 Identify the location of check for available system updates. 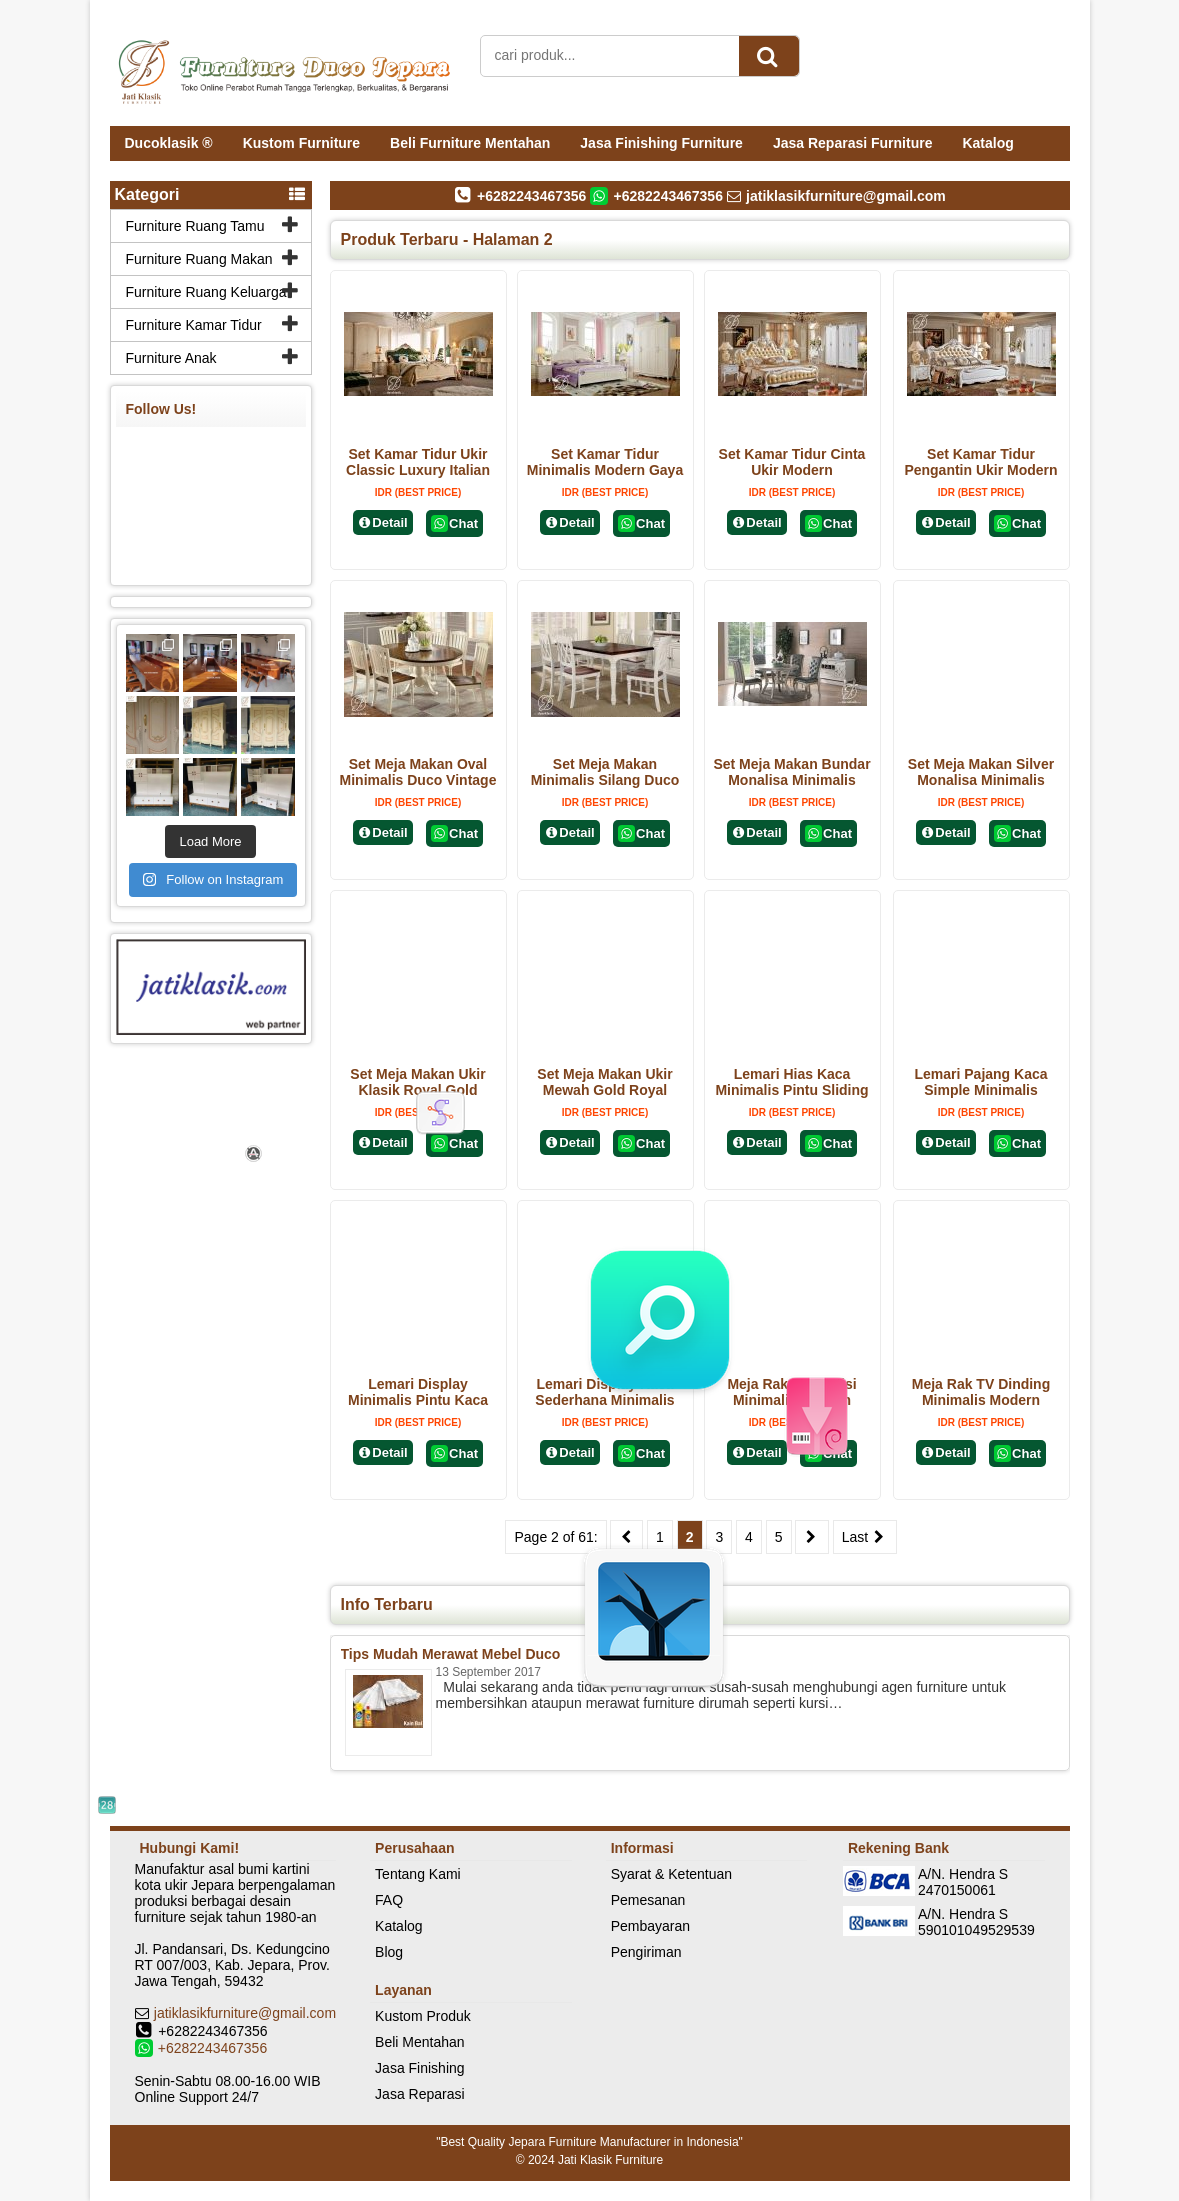
(253, 1153).